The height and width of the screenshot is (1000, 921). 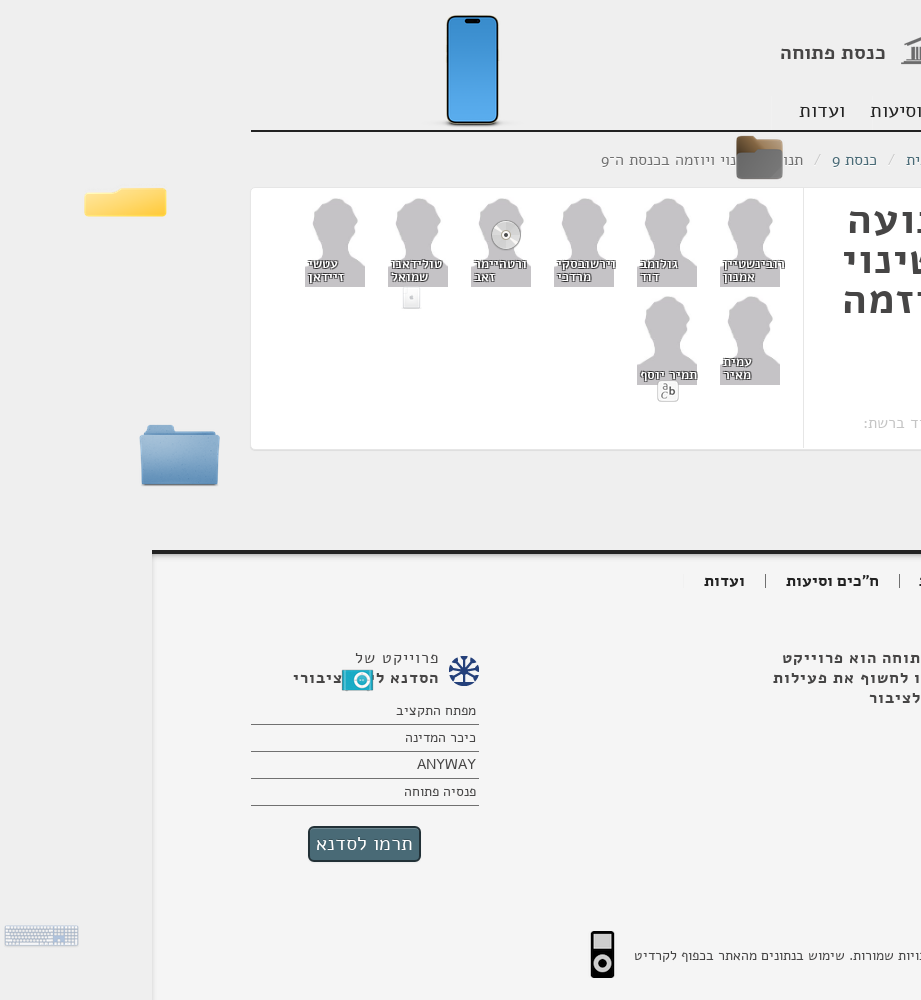 What do you see at coordinates (125, 188) in the screenshot?
I see `open livefront folder` at bounding box center [125, 188].